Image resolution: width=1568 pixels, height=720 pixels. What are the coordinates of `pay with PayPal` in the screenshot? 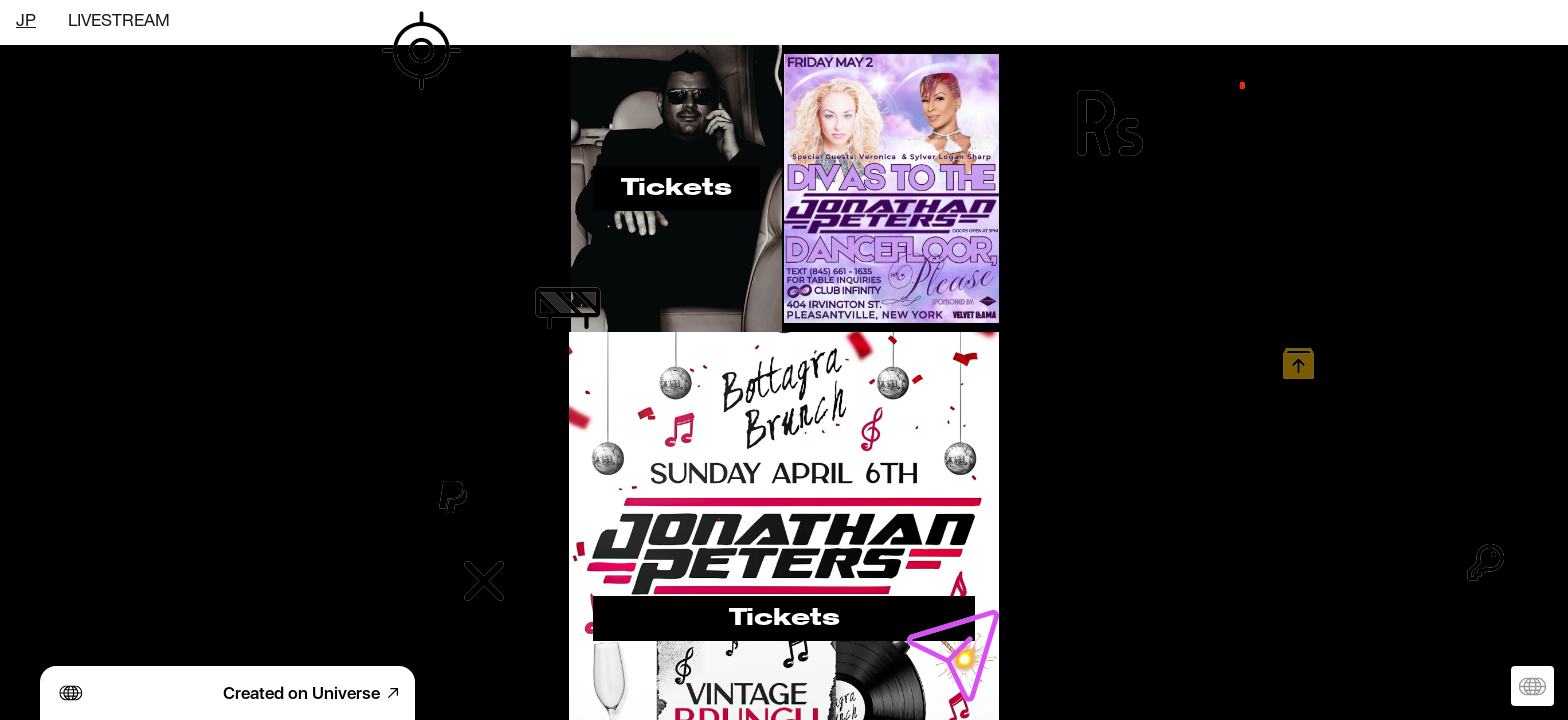 It's located at (453, 497).